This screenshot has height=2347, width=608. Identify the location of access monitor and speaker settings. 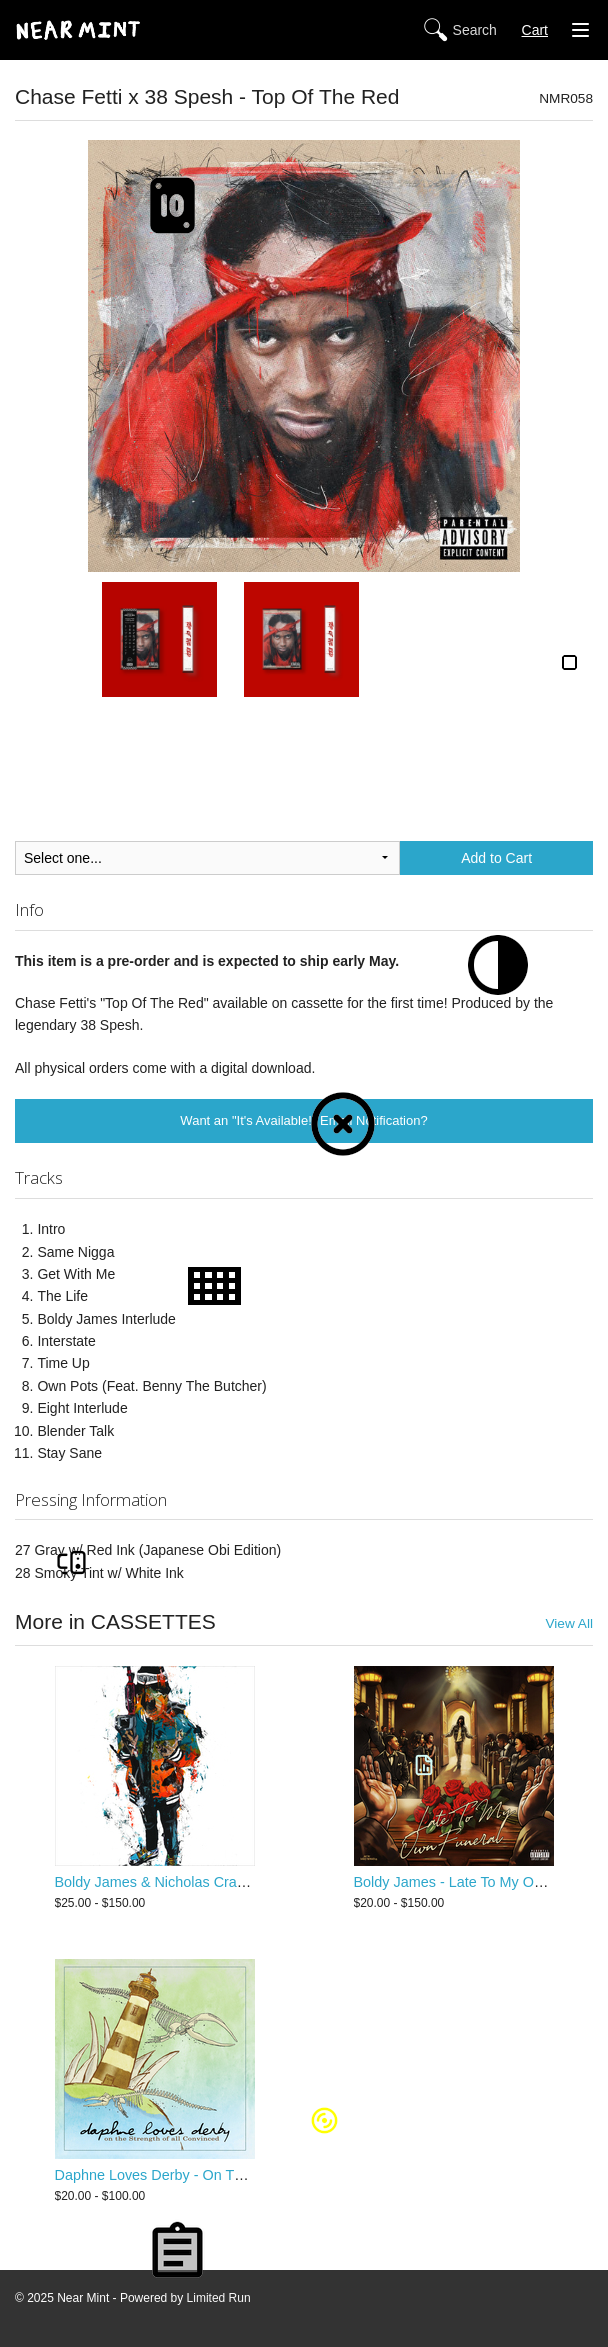
(71, 1562).